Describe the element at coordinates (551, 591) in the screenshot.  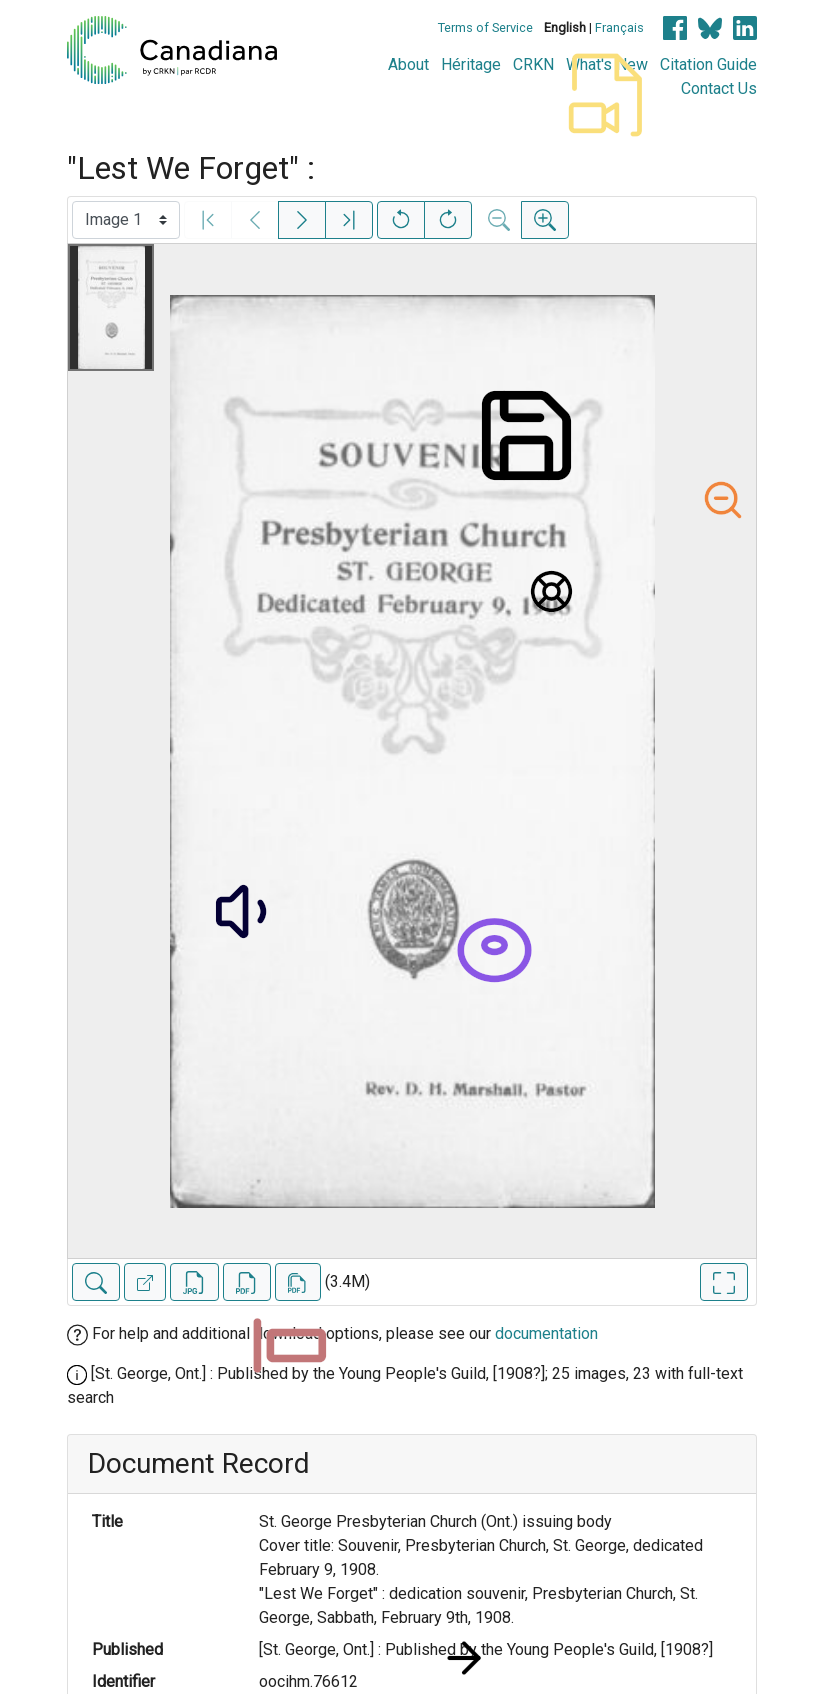
I see `access help or support` at that location.